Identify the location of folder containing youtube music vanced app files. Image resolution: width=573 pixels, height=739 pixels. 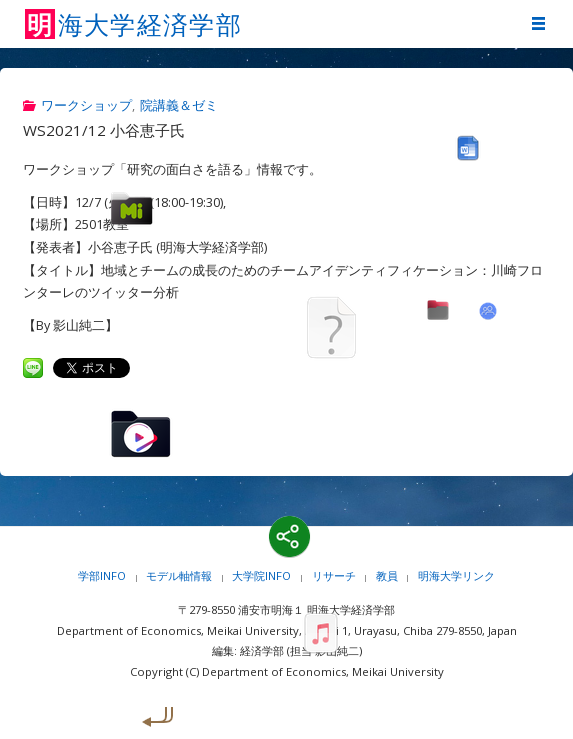
(140, 435).